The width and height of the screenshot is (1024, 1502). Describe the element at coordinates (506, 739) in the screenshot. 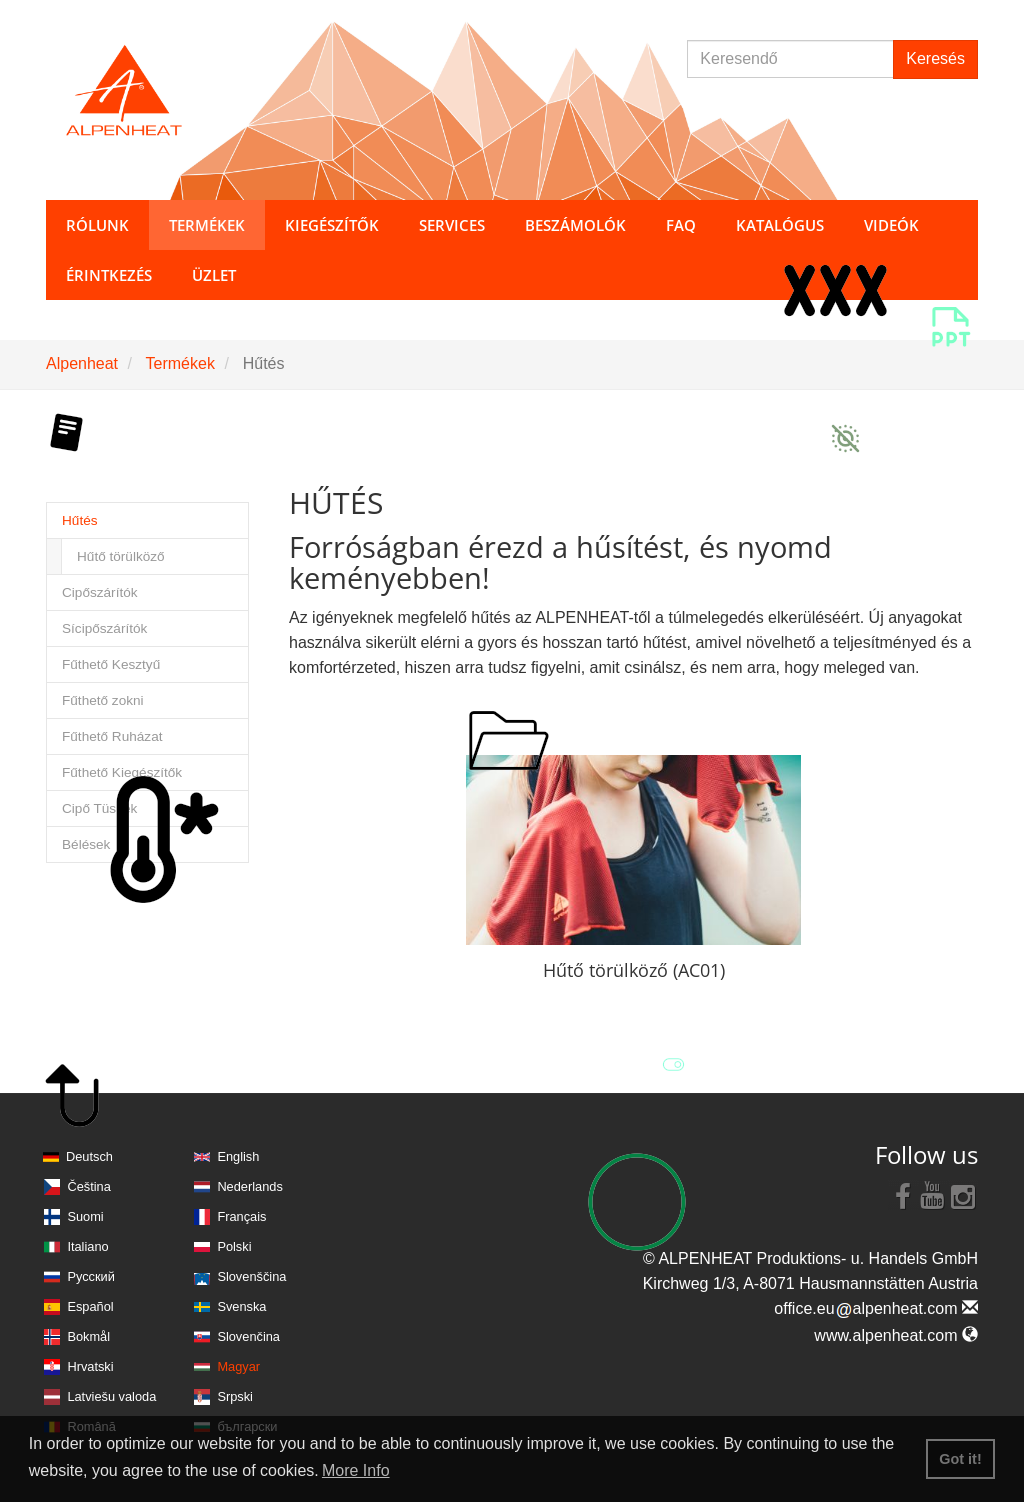

I see `open folder containing files` at that location.